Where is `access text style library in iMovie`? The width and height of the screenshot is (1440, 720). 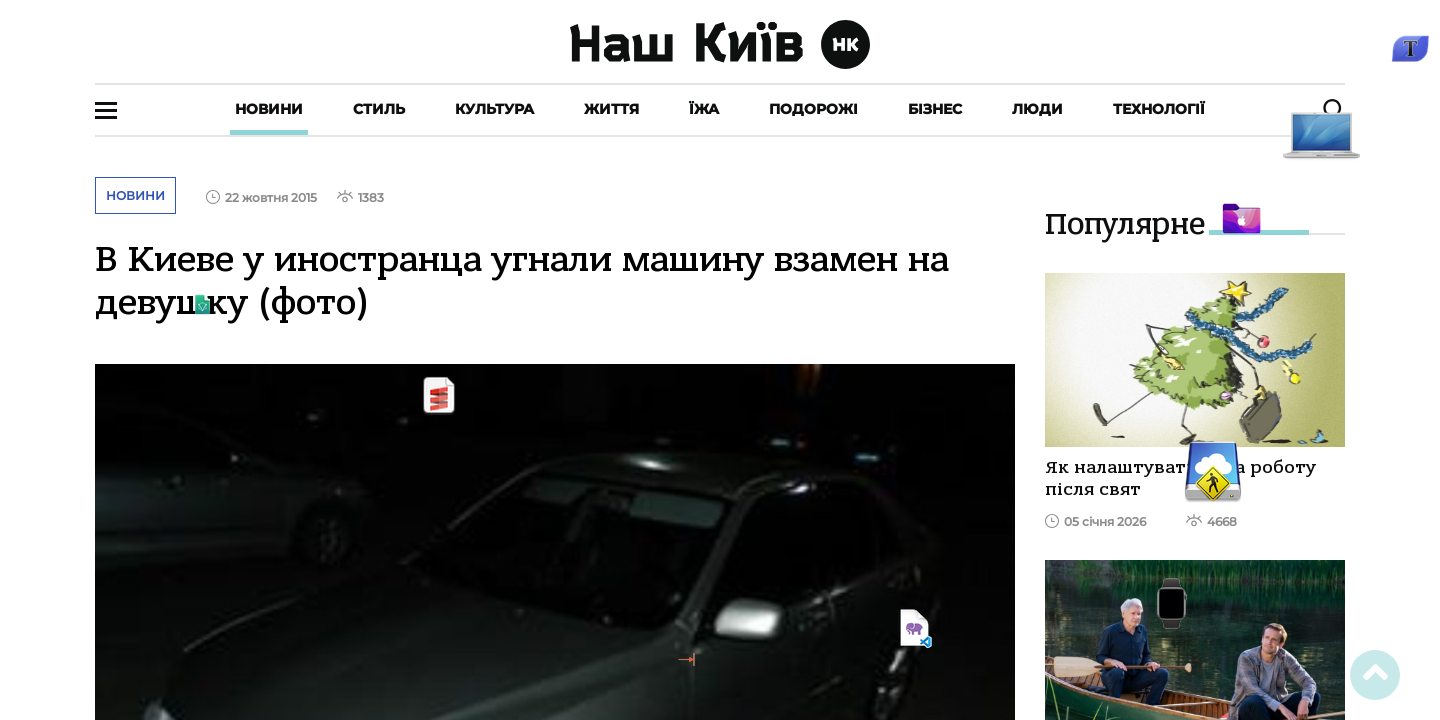
access text style library in iMovie is located at coordinates (1410, 48).